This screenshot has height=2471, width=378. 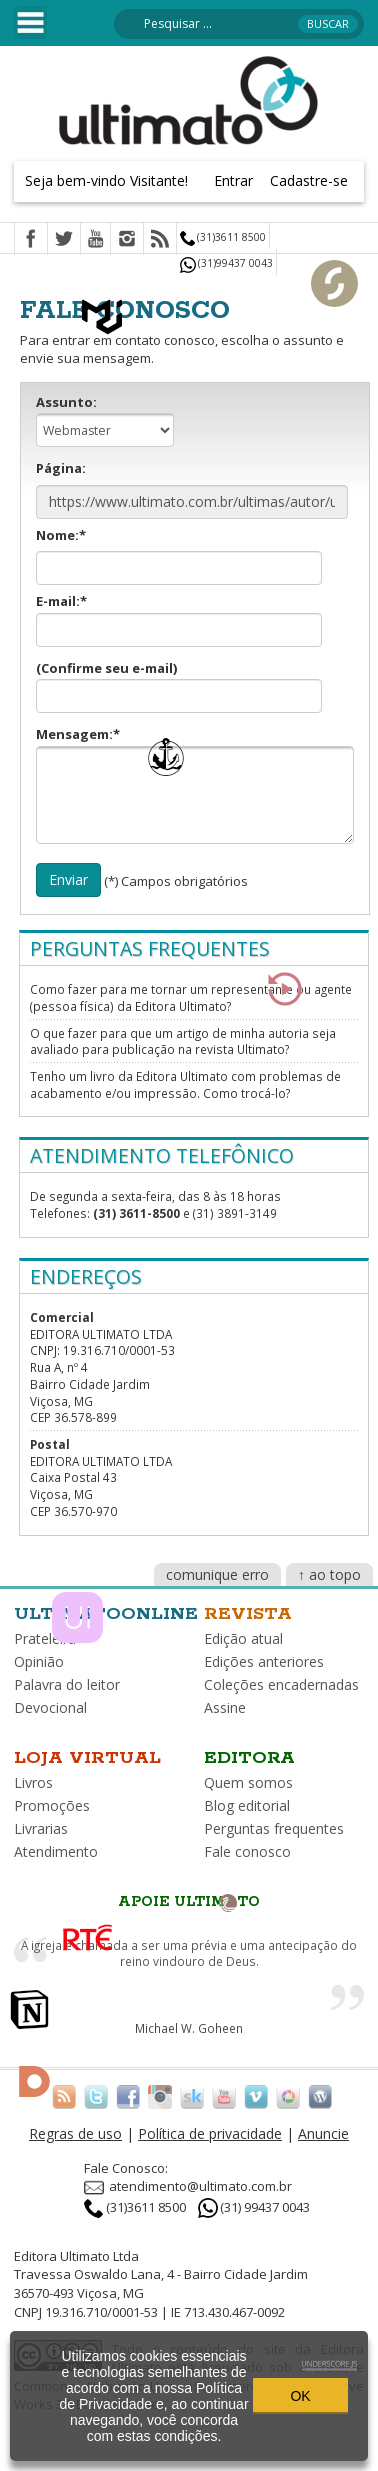 What do you see at coordinates (29, 2009) in the screenshot?
I see `open Notion app` at bounding box center [29, 2009].